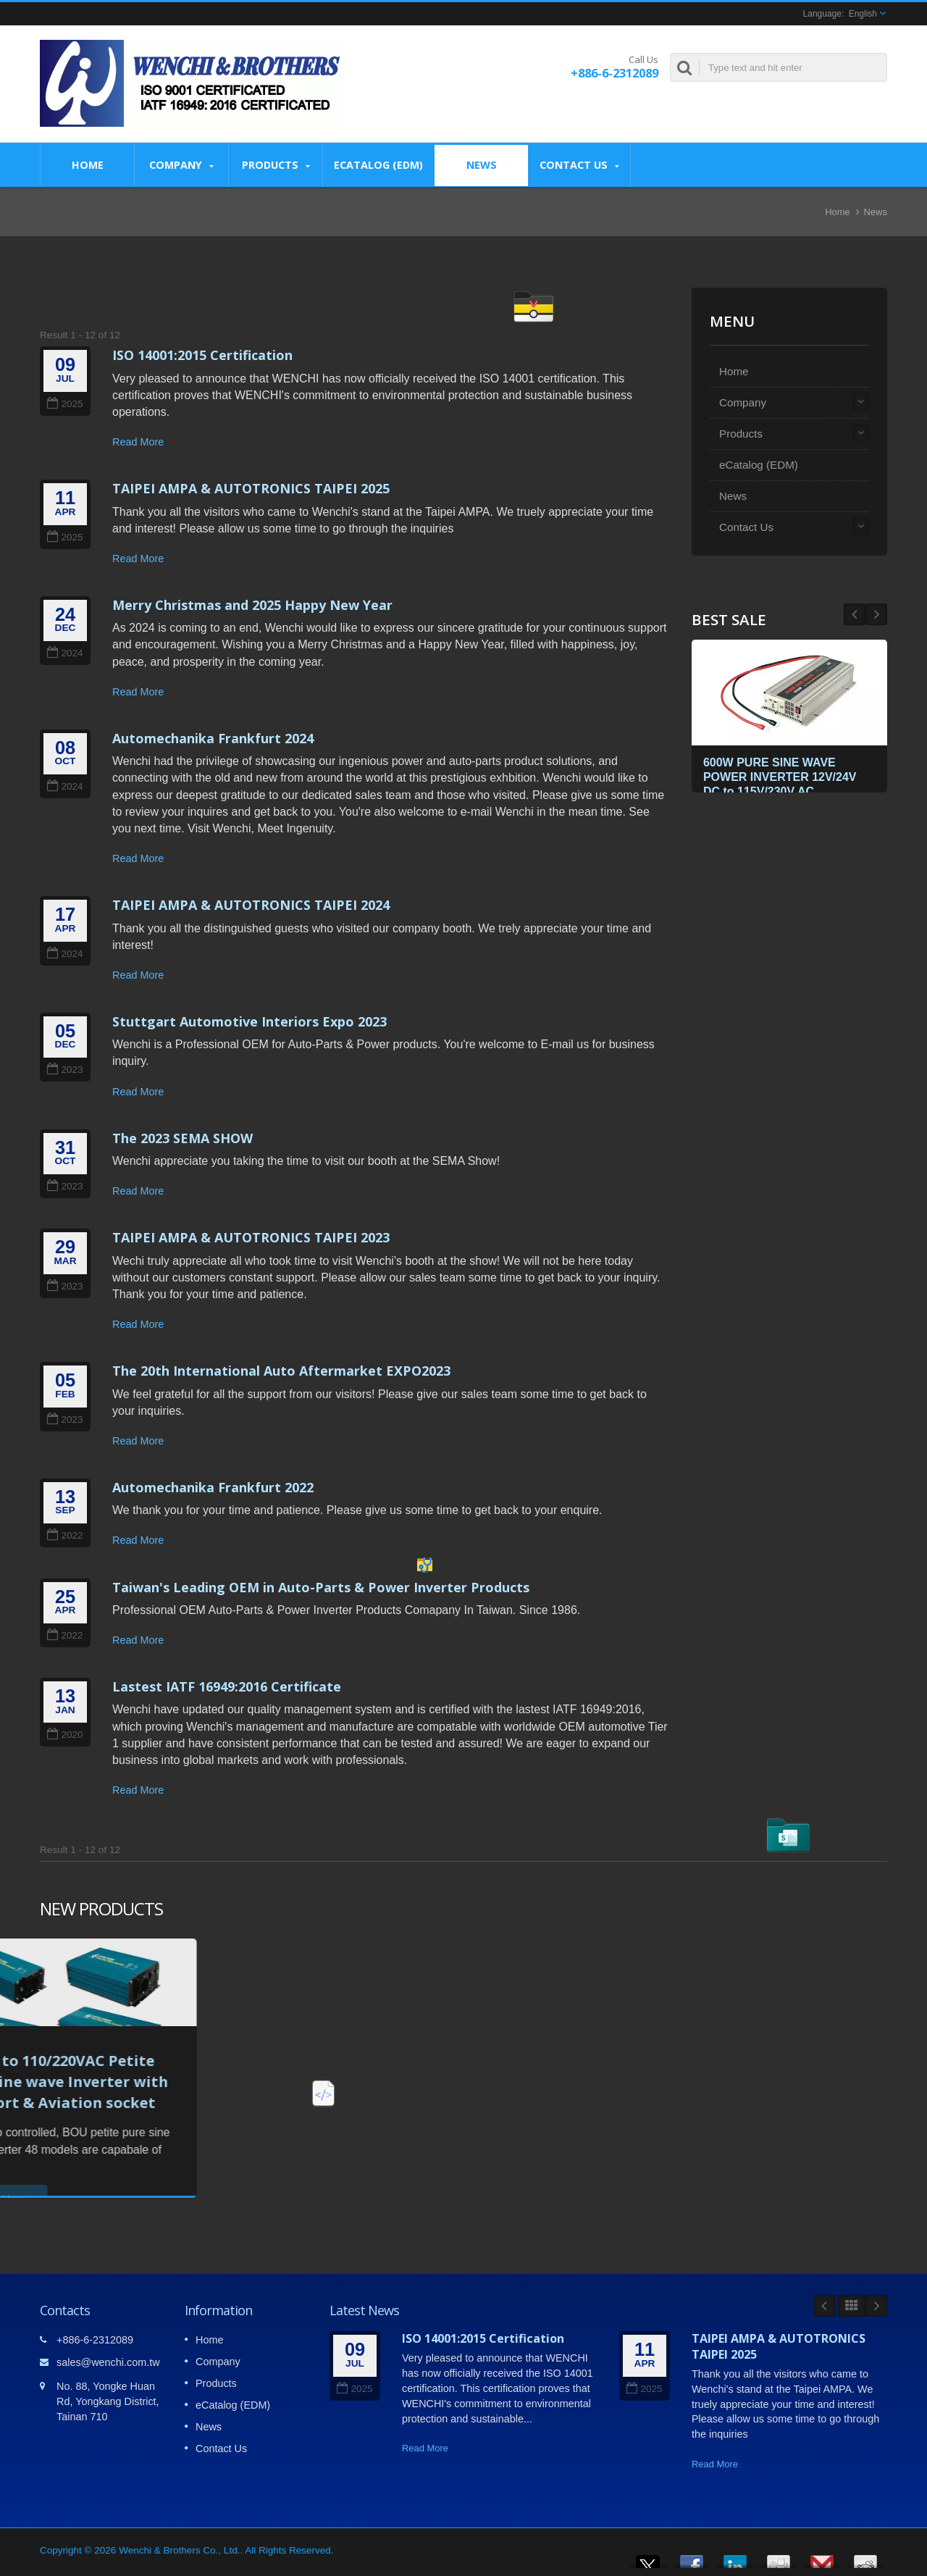 This screenshot has width=927, height=2576. What do you see at coordinates (424, 1565) in the screenshot?
I see `access system recovery tools and files` at bounding box center [424, 1565].